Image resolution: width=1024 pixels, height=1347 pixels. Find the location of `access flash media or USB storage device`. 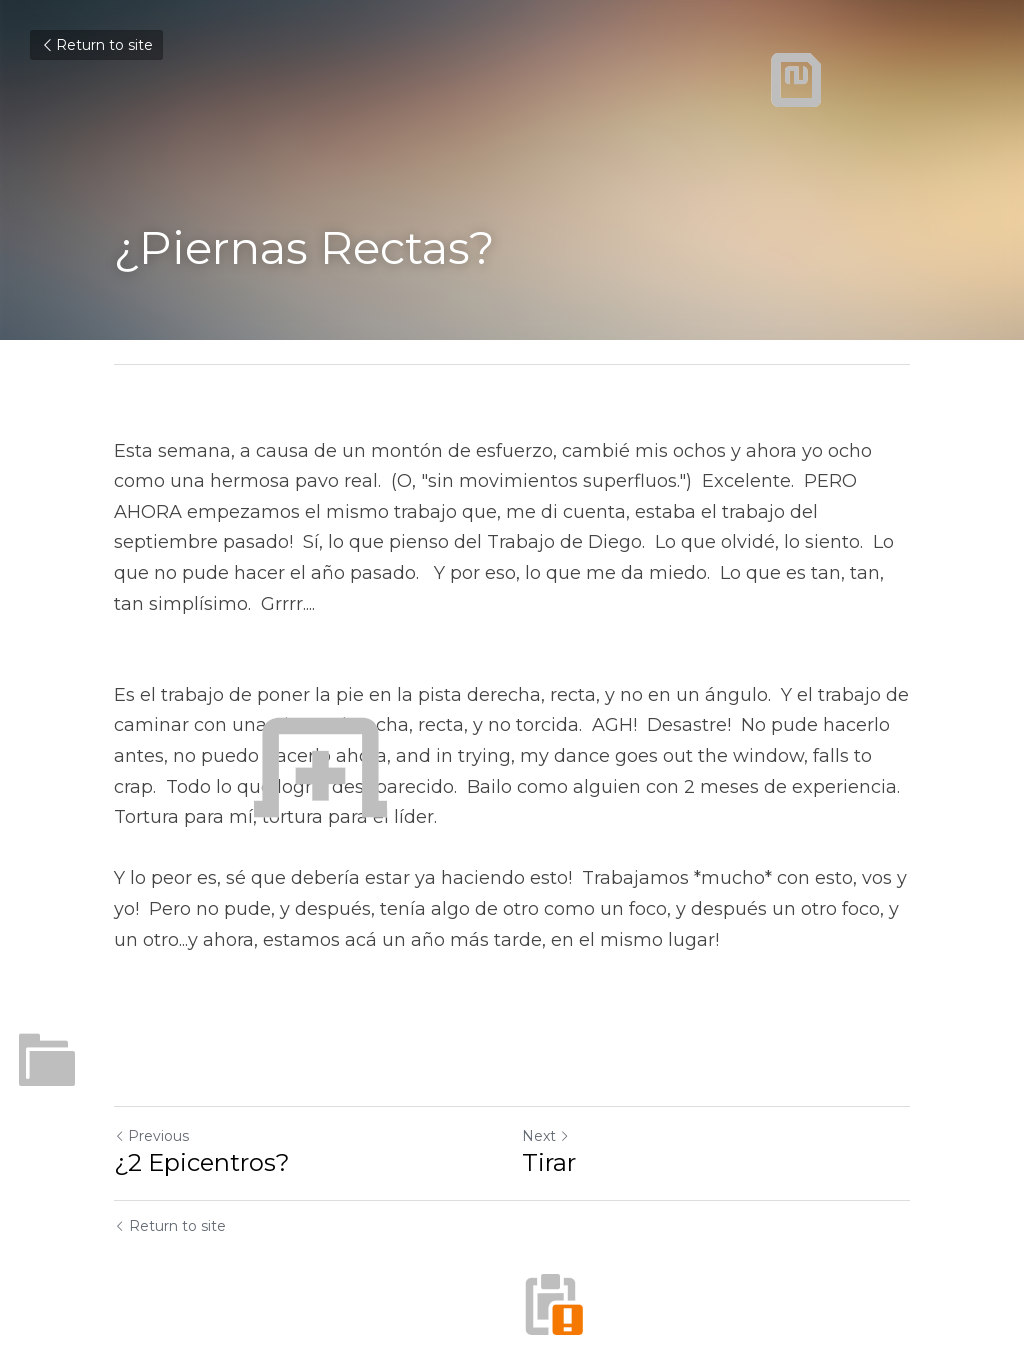

access flash media or USB storage device is located at coordinates (794, 80).